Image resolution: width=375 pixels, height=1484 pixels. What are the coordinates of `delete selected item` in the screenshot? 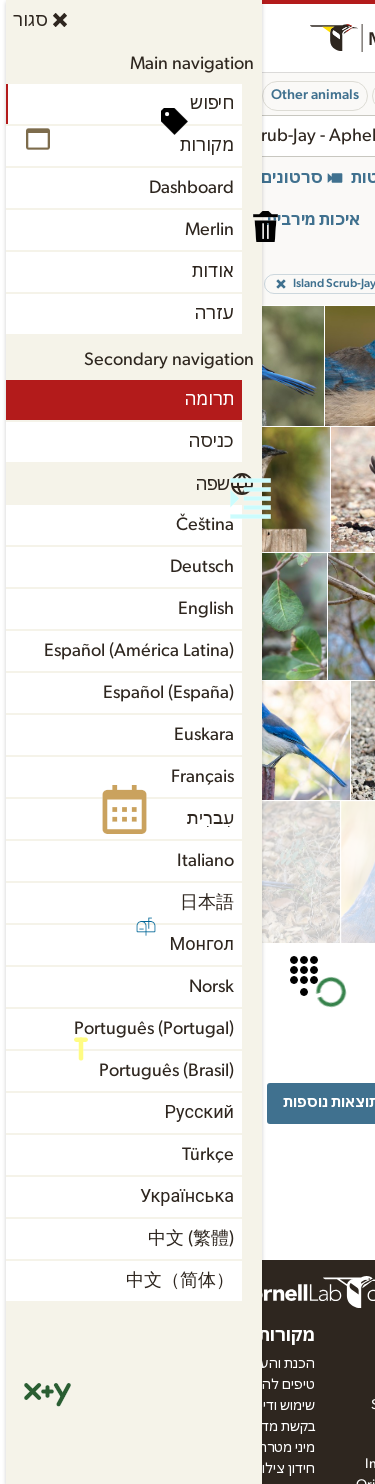 It's located at (265, 226).